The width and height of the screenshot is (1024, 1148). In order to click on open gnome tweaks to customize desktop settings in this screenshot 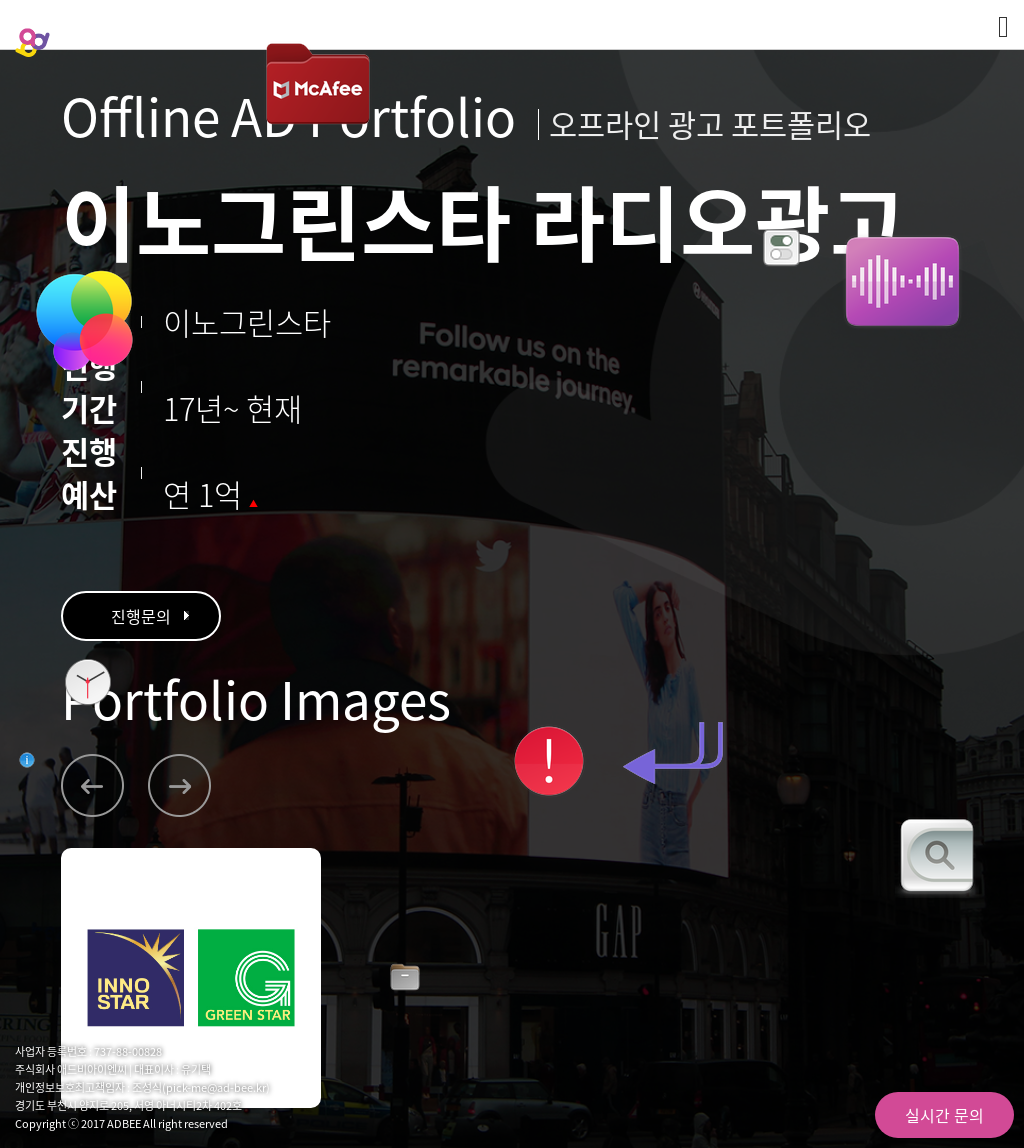, I will do `click(781, 247)`.